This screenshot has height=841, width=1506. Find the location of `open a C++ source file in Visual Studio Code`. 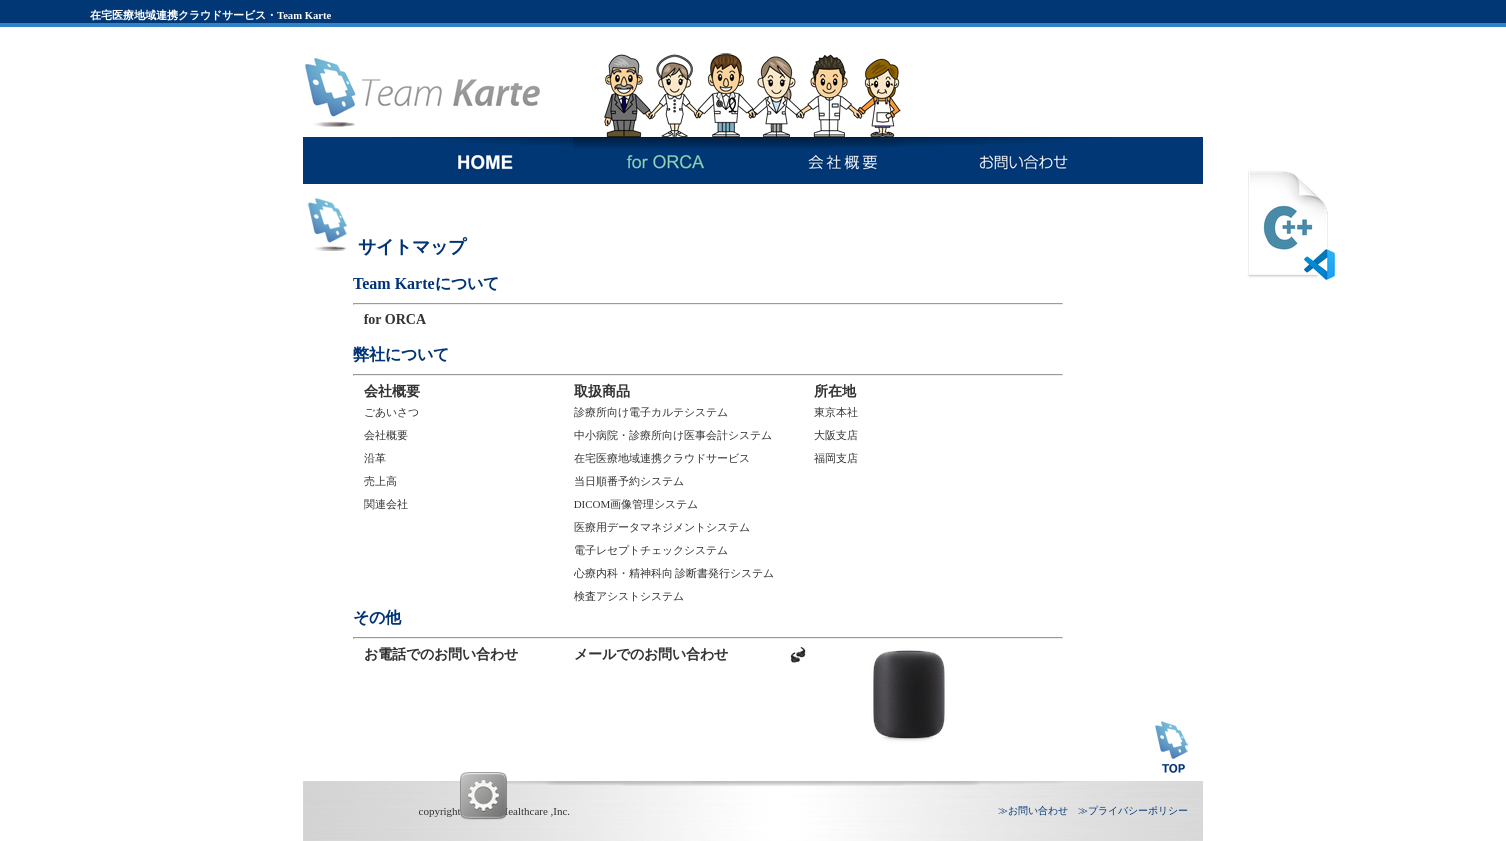

open a C++ source file in Visual Studio Code is located at coordinates (1288, 226).